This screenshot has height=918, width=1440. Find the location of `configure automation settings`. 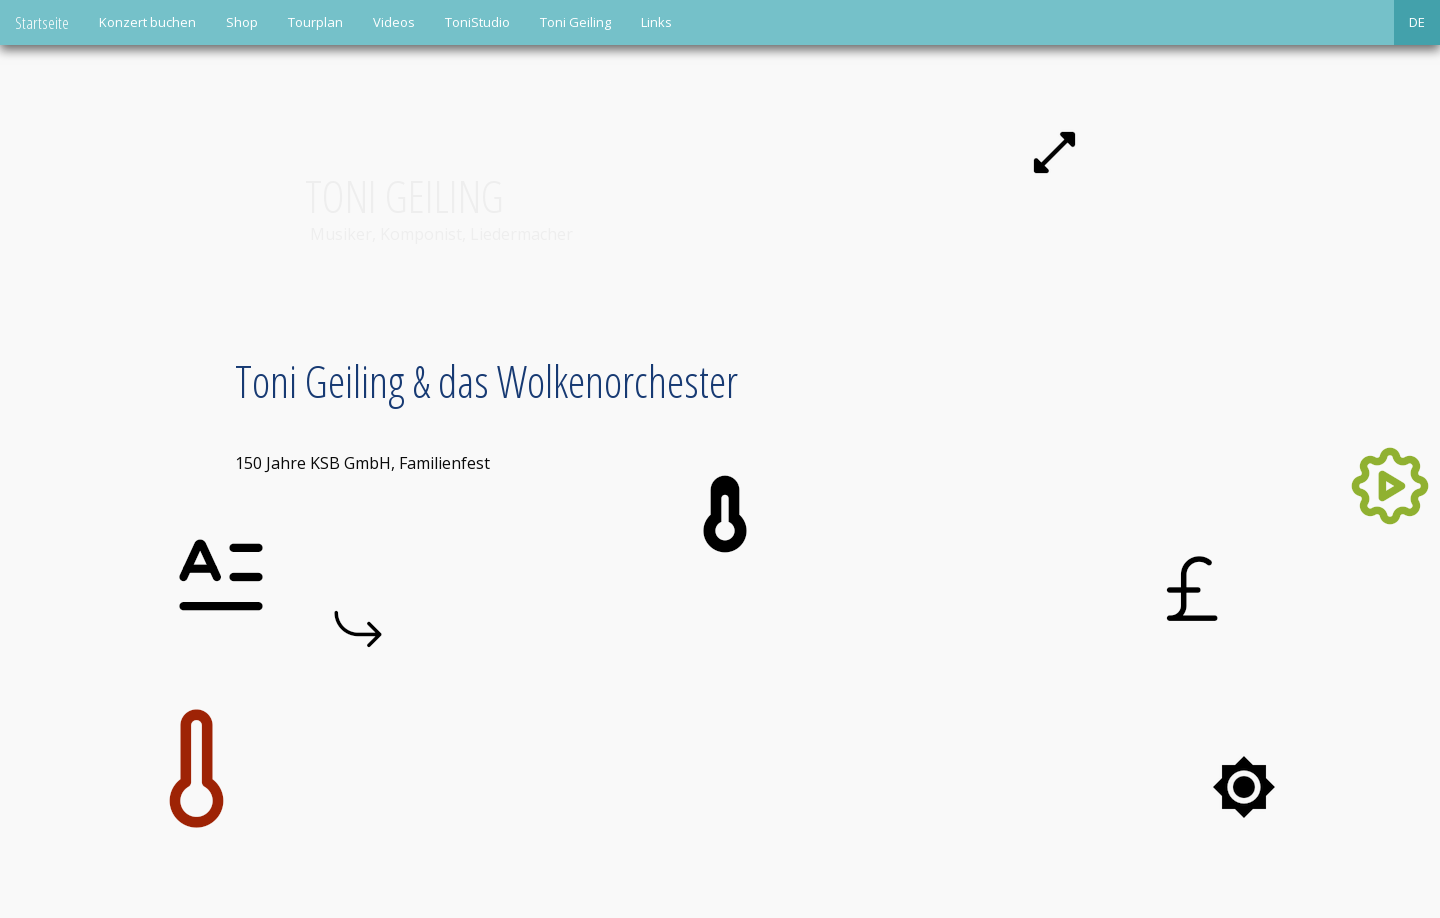

configure automation settings is located at coordinates (1390, 486).